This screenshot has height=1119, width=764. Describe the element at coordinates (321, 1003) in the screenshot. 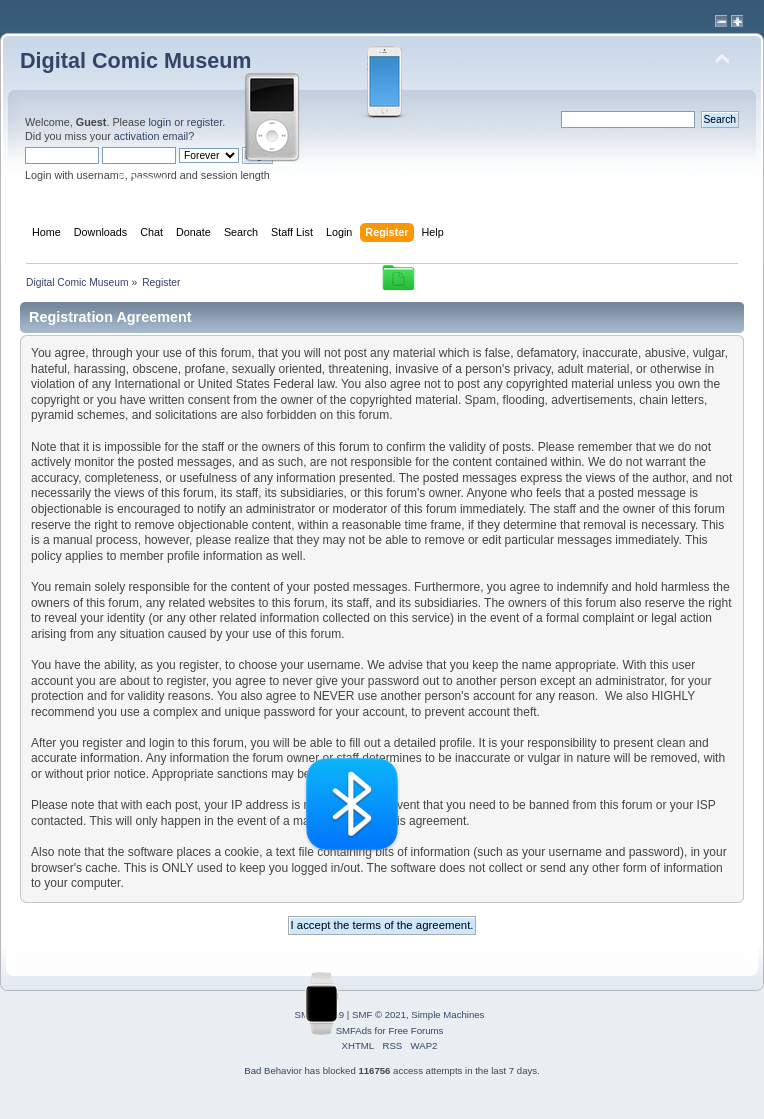

I see `apple watch series 2 device icon` at that location.